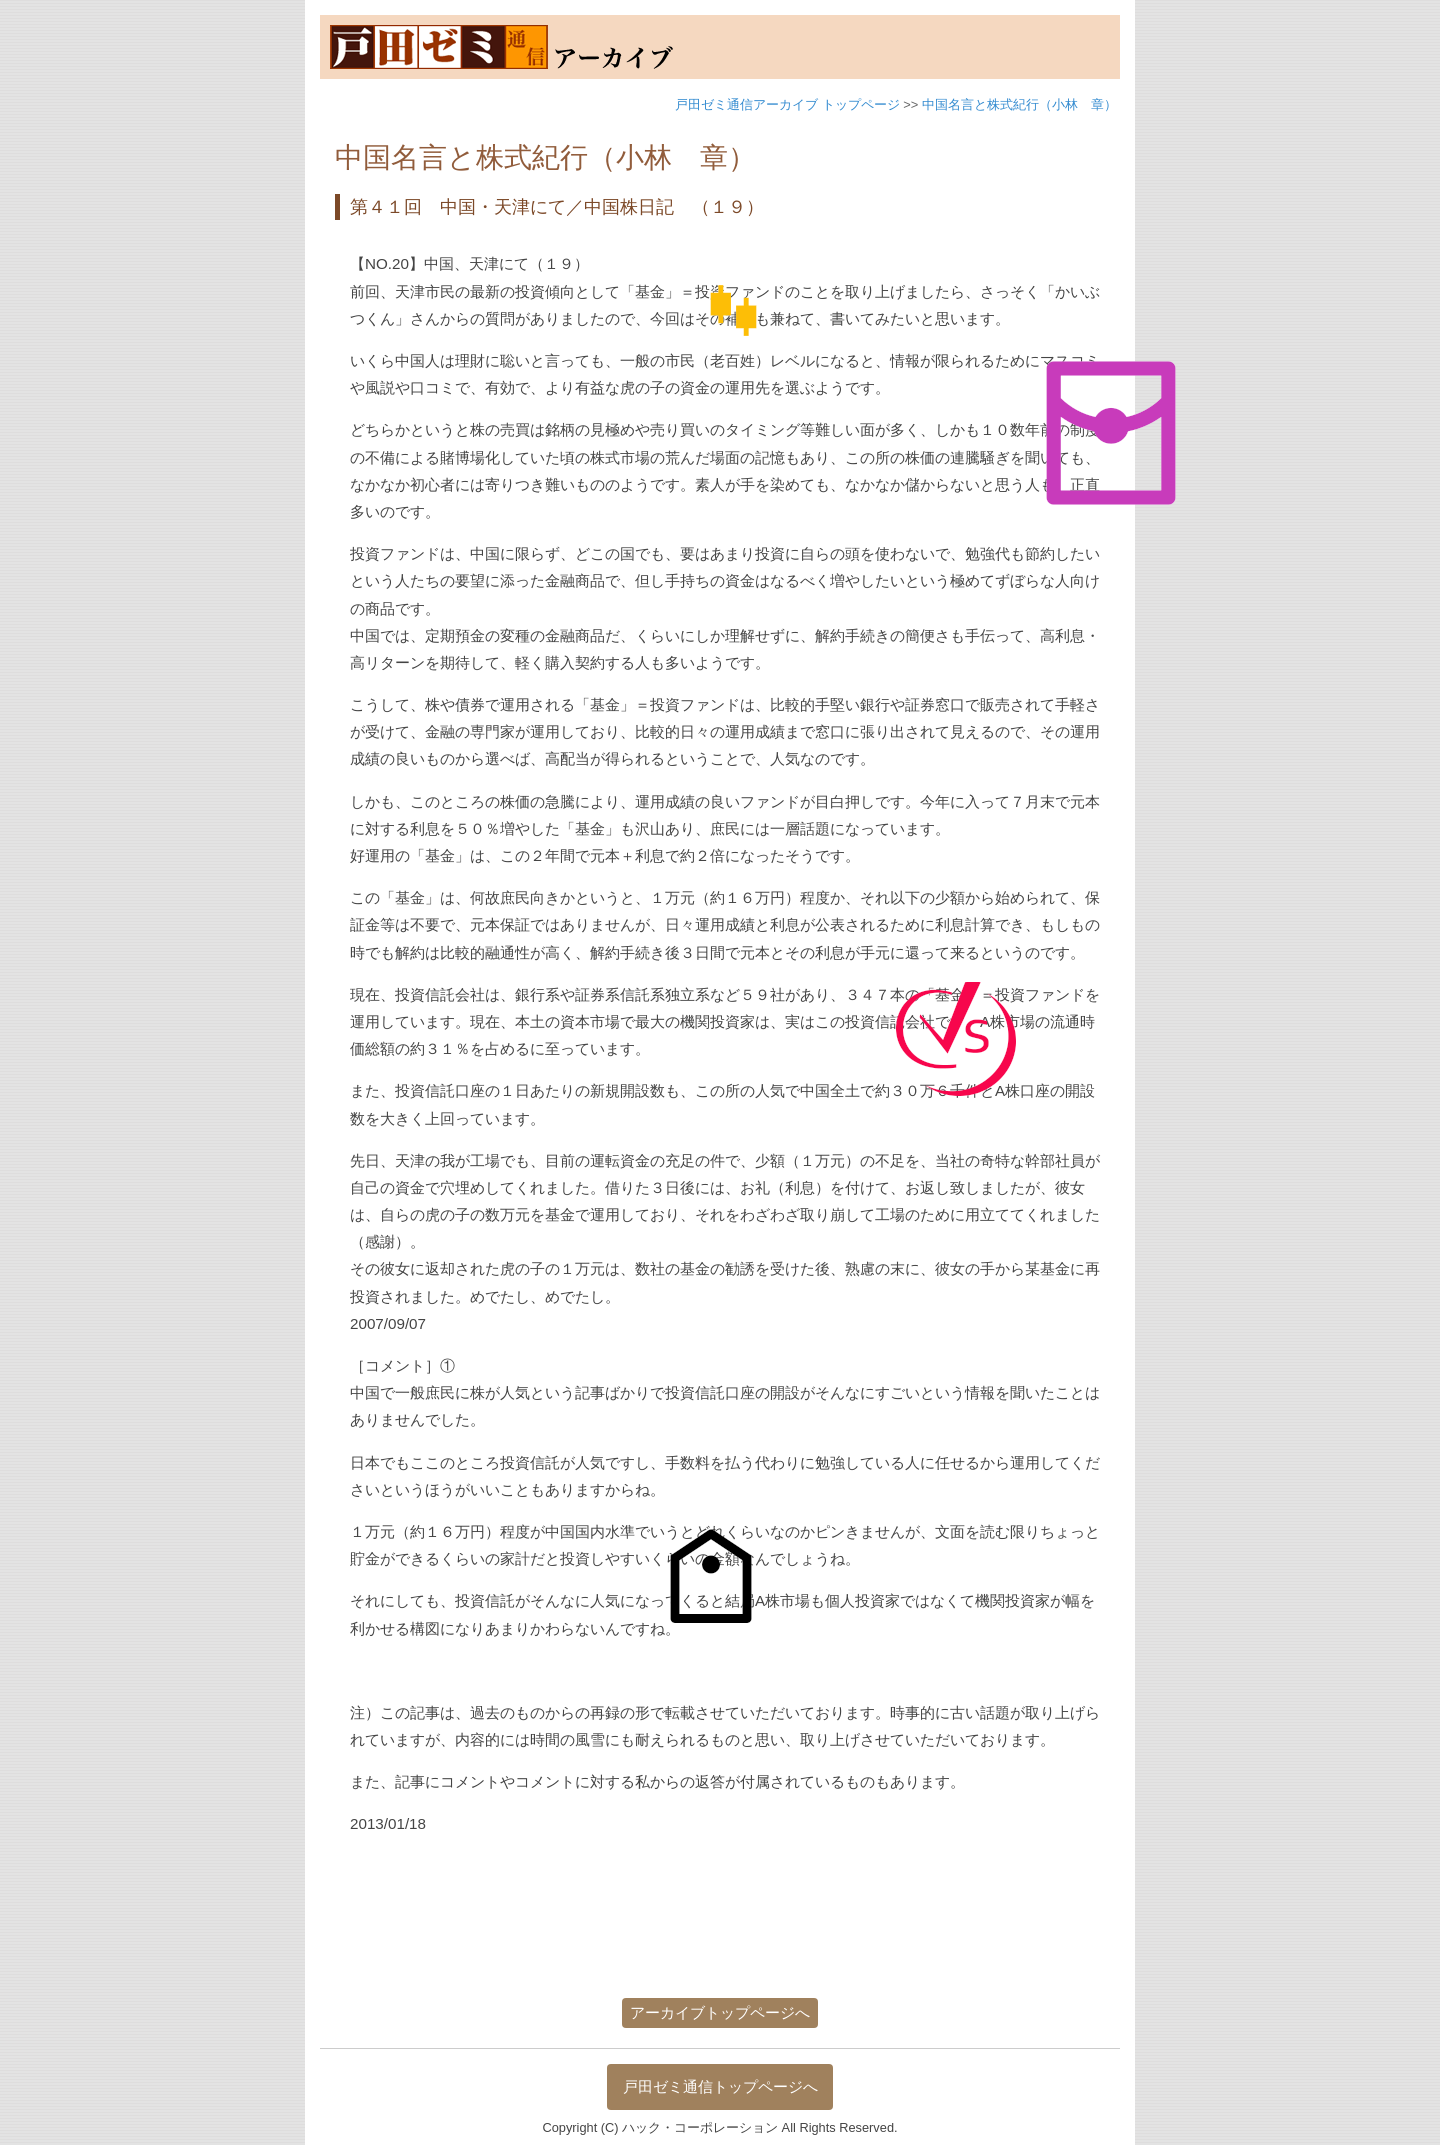 The width and height of the screenshot is (1440, 2145). I want to click on view stock market data, so click(733, 310).